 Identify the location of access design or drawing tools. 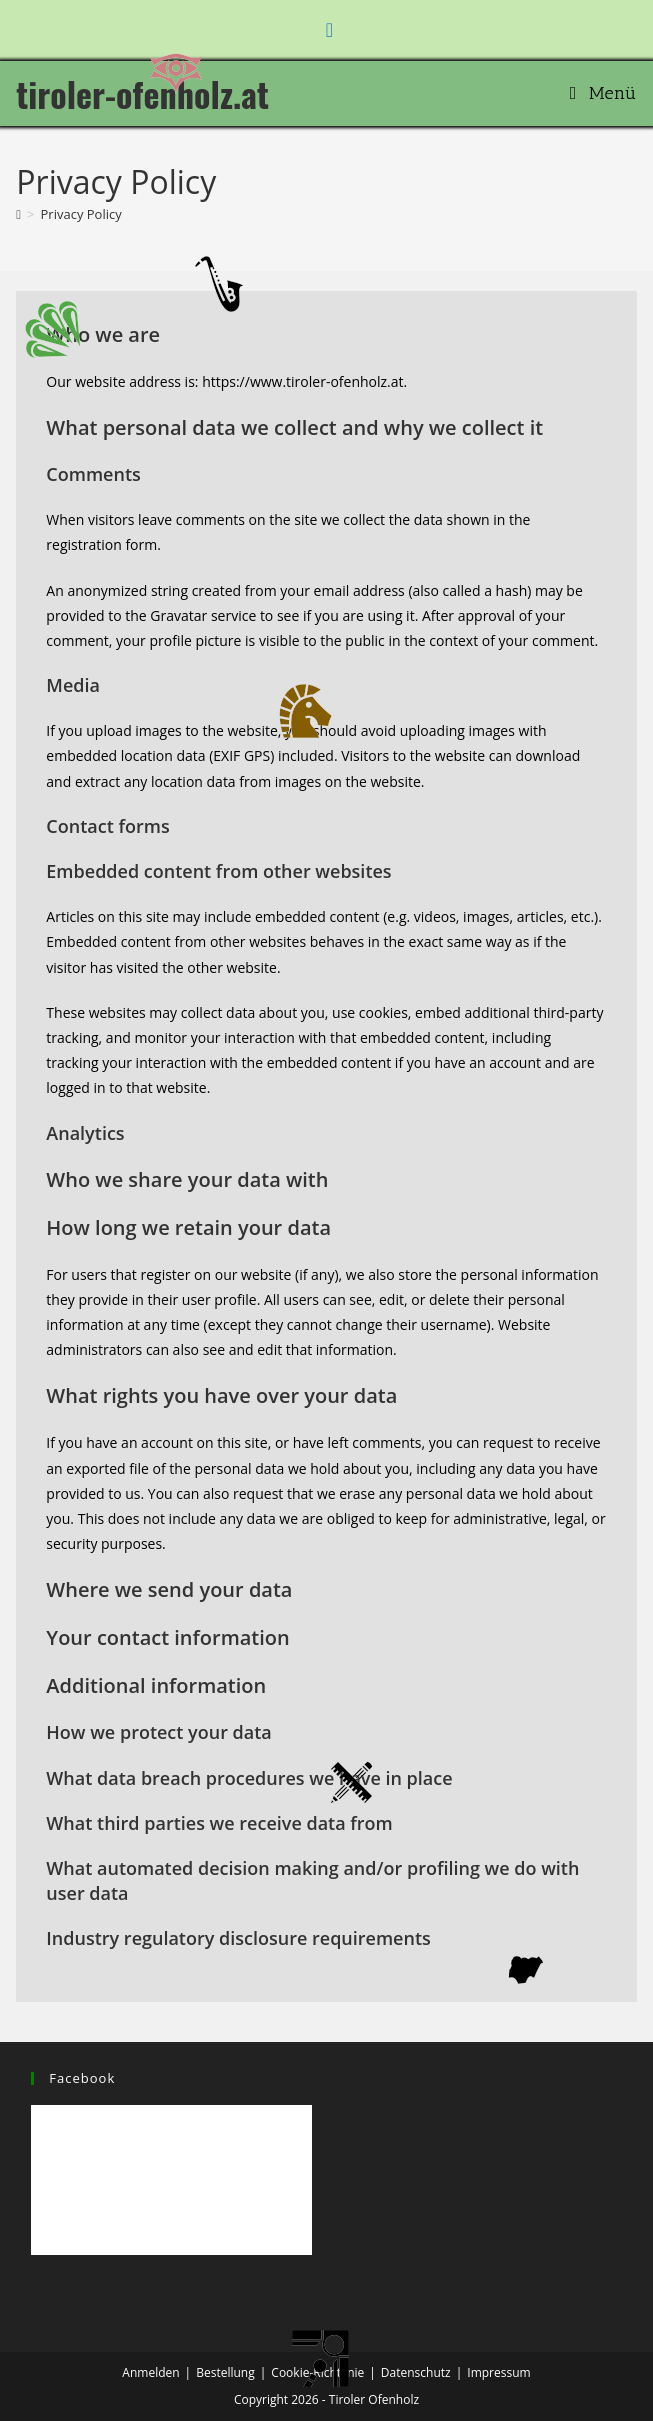
(351, 1782).